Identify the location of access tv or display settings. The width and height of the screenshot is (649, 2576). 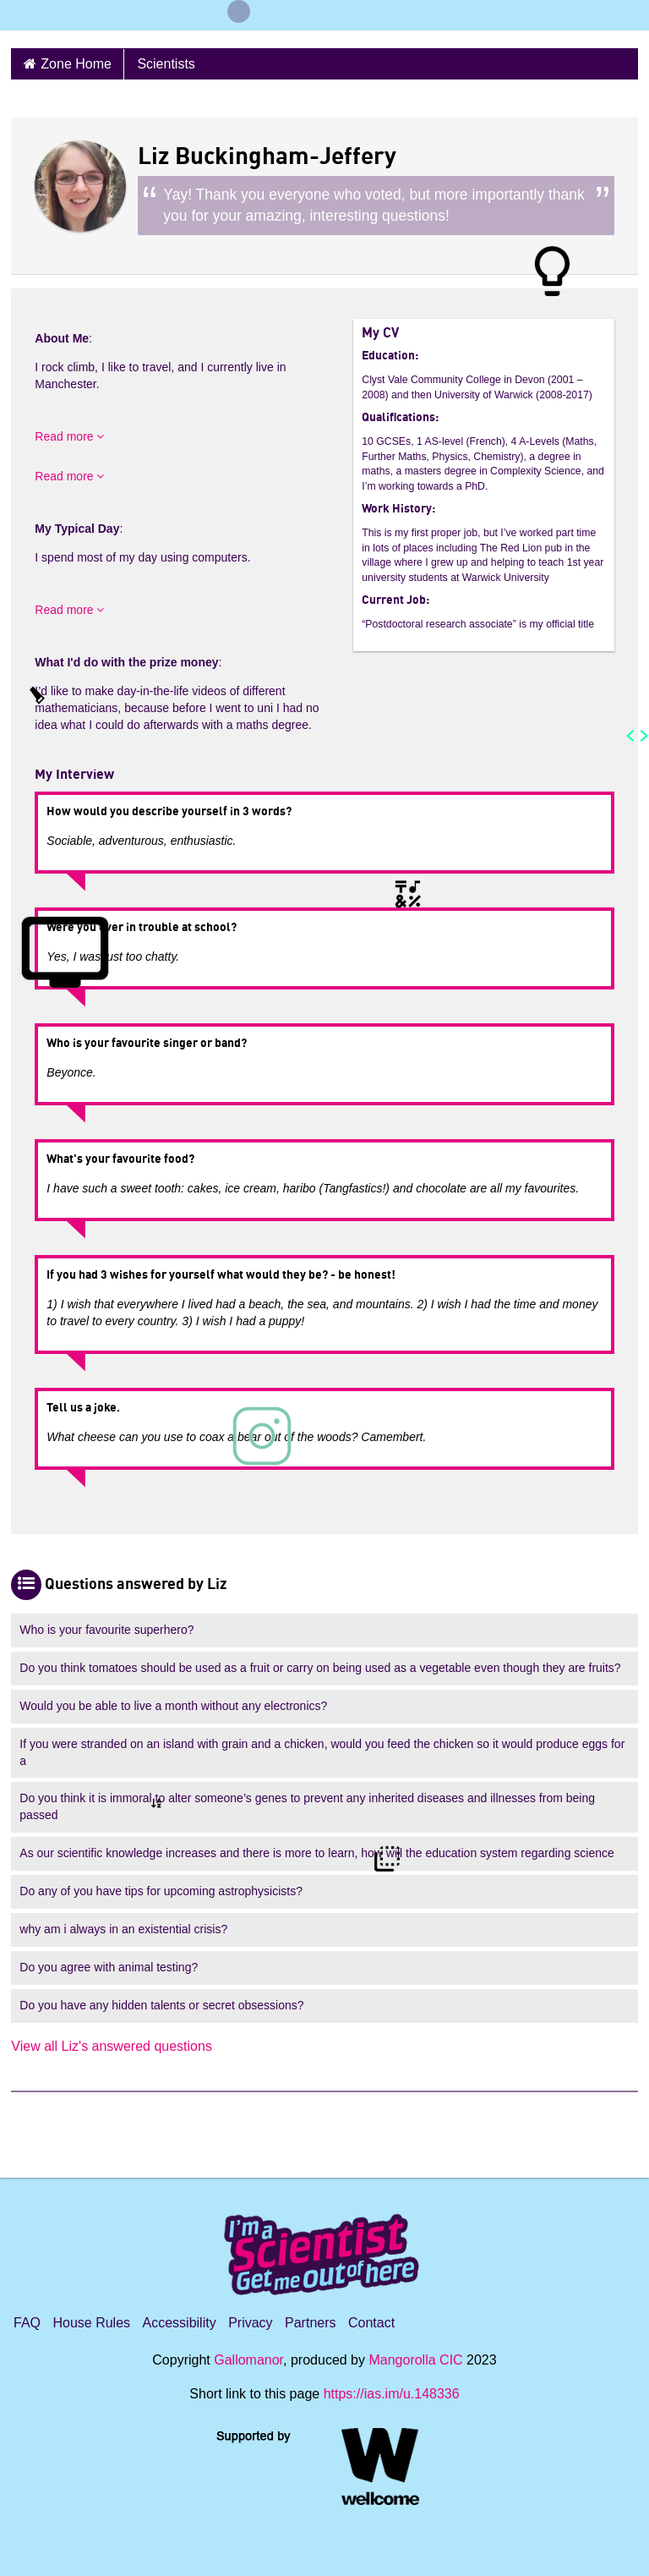
(65, 952).